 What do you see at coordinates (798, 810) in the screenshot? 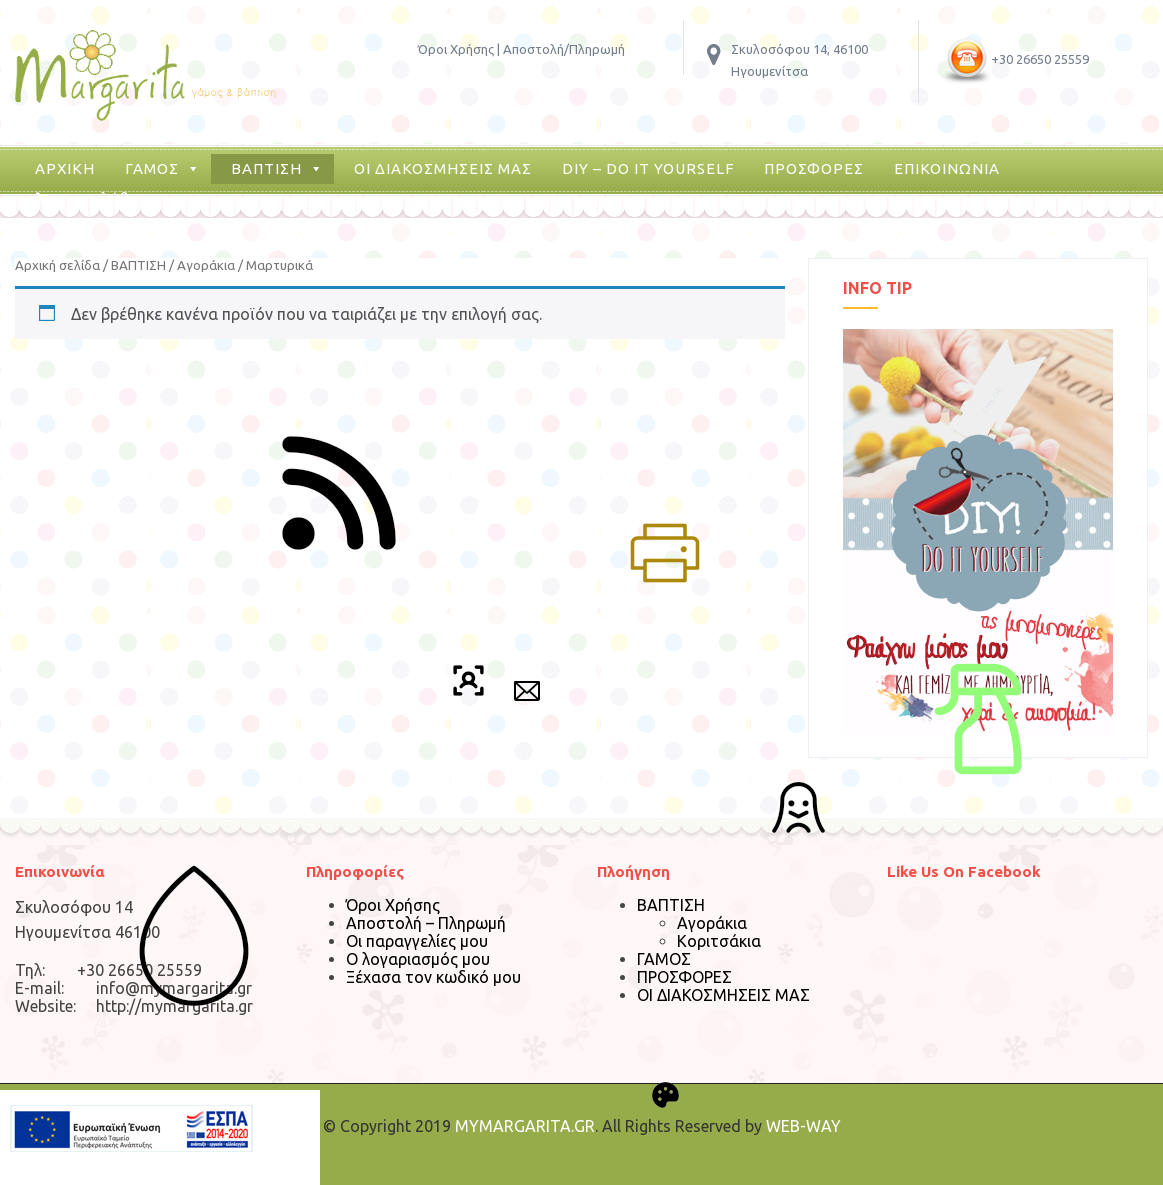
I see `indicates linux operating system compatibility` at bounding box center [798, 810].